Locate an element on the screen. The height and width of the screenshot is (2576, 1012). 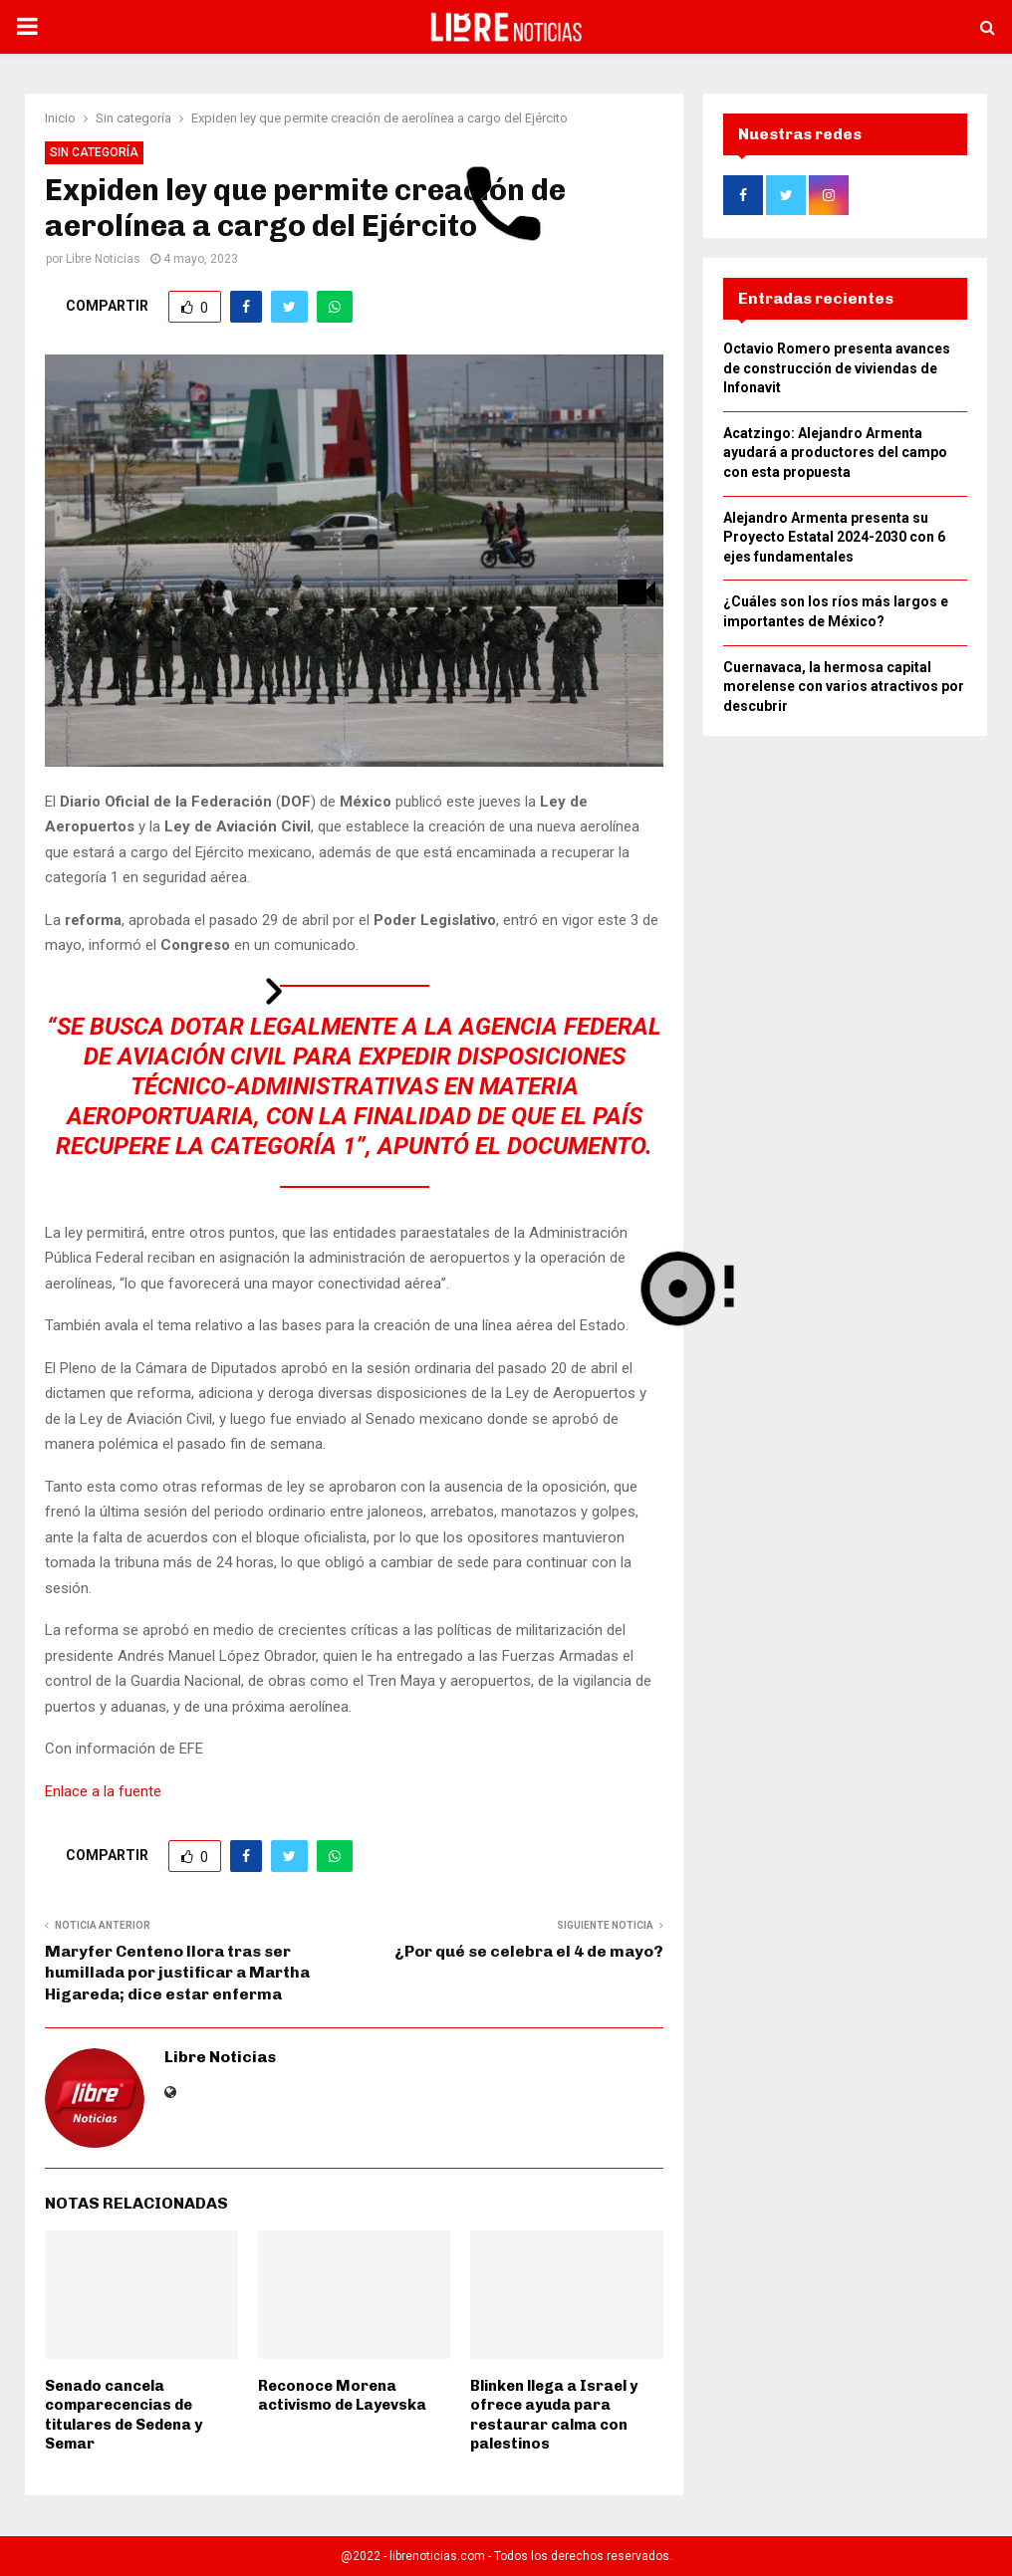
make a phone call is located at coordinates (503, 203).